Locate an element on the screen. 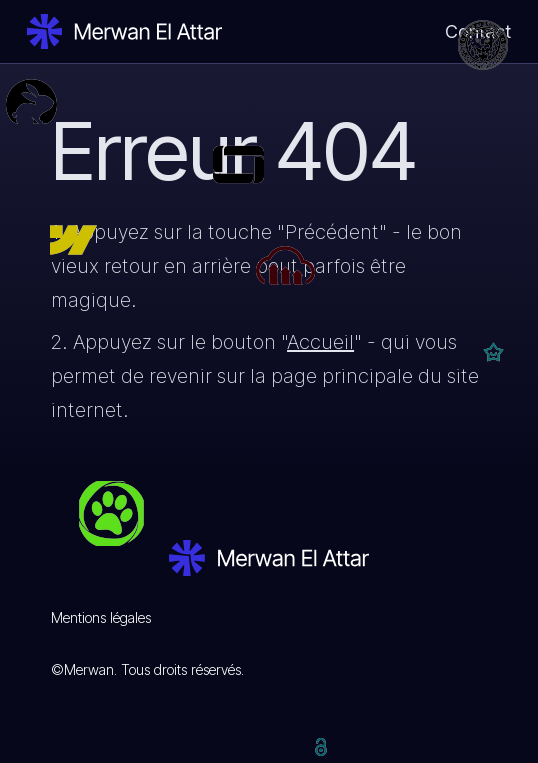  cloudinary logo - cloud-based media management platform is located at coordinates (285, 265).